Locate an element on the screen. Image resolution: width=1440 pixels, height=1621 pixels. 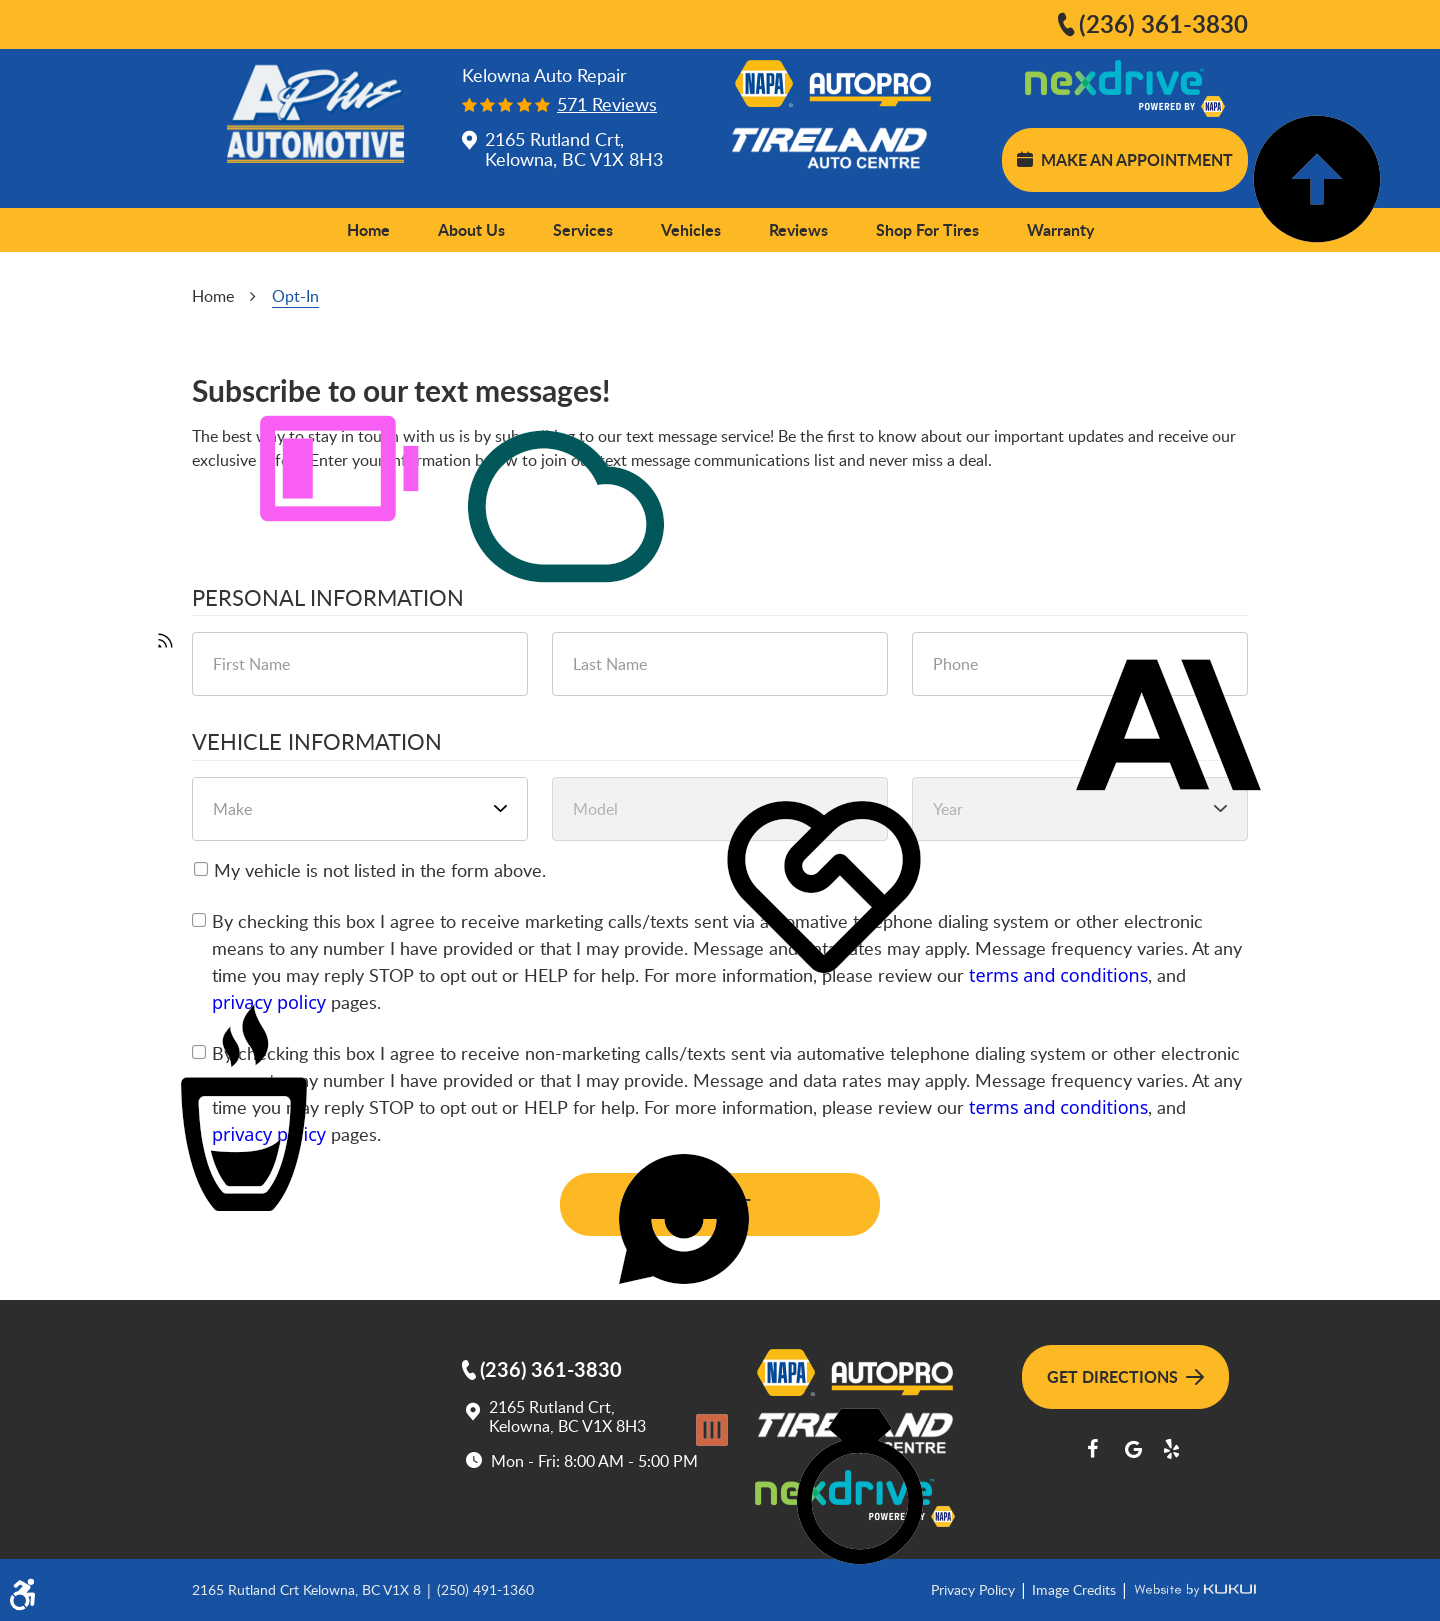
access jewelry or accessories category is located at coordinates (860, 1490).